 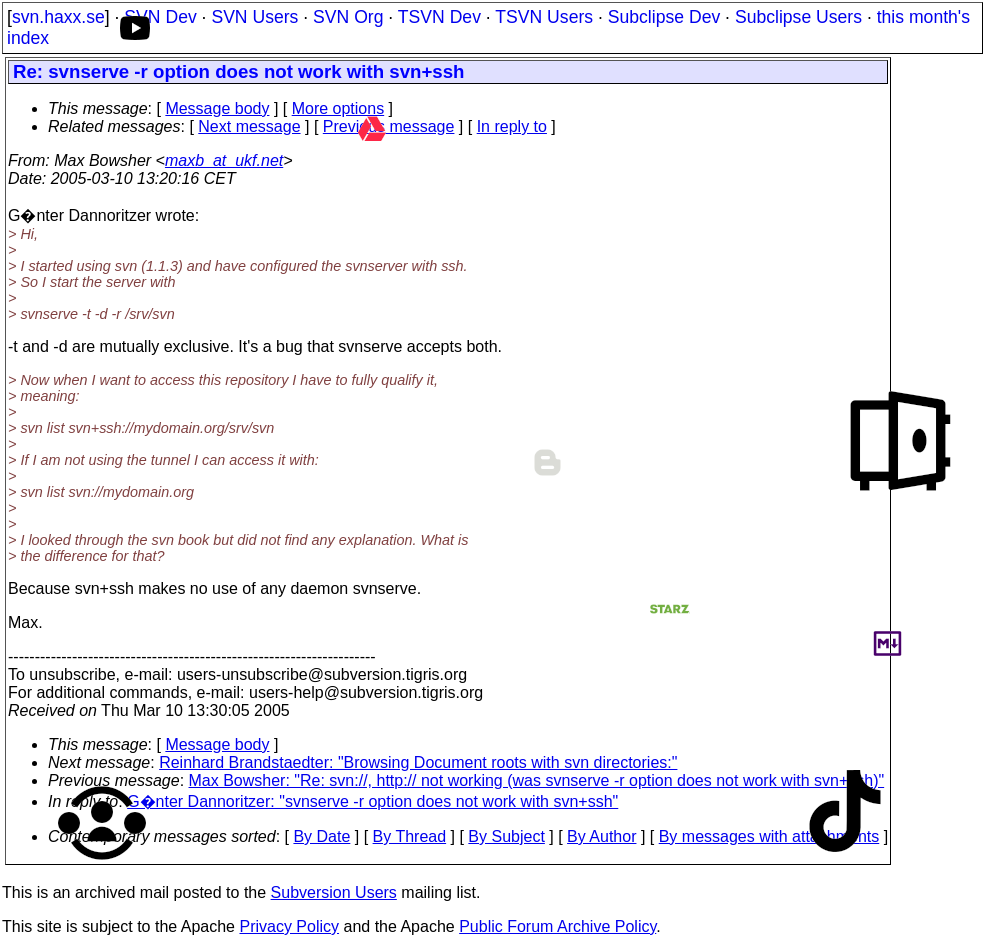 What do you see at coordinates (372, 129) in the screenshot?
I see `open Google Drive` at bounding box center [372, 129].